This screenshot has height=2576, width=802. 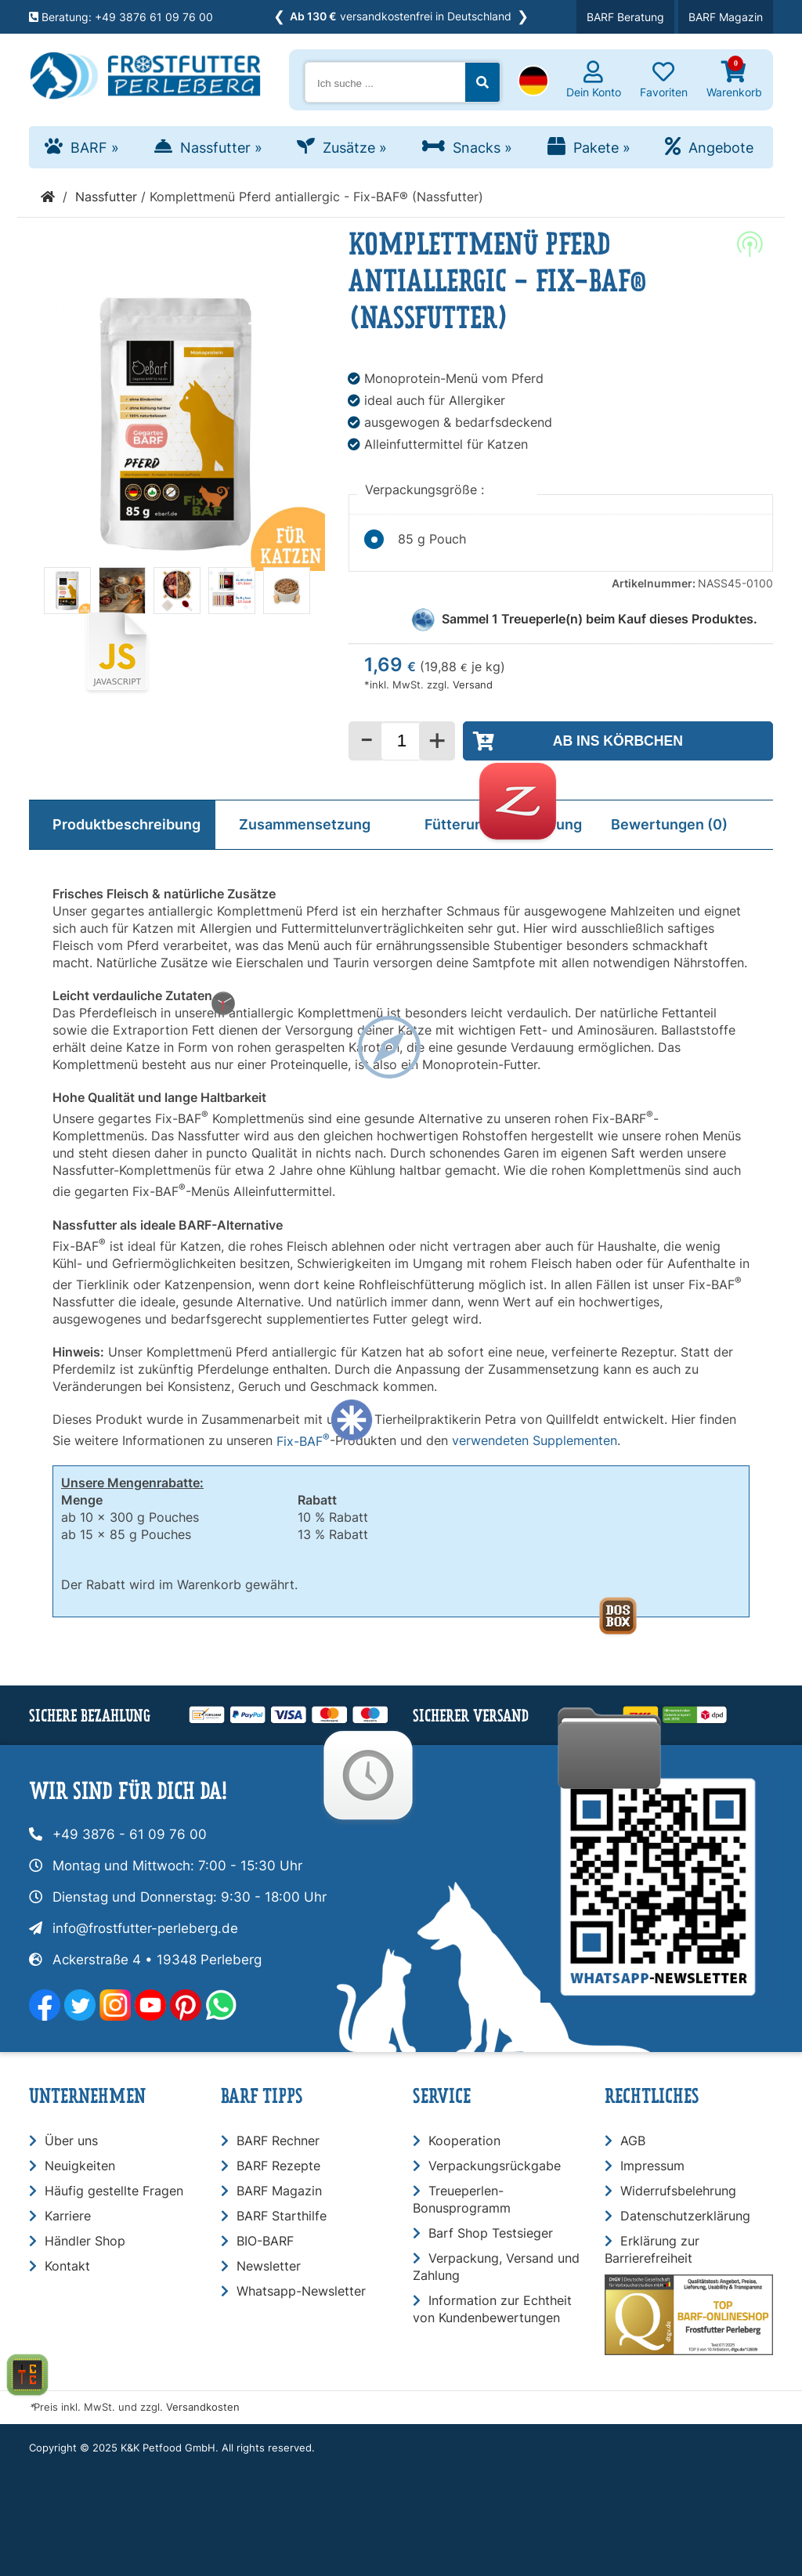 I want to click on launch DOSBox emulator, so click(x=618, y=1616).